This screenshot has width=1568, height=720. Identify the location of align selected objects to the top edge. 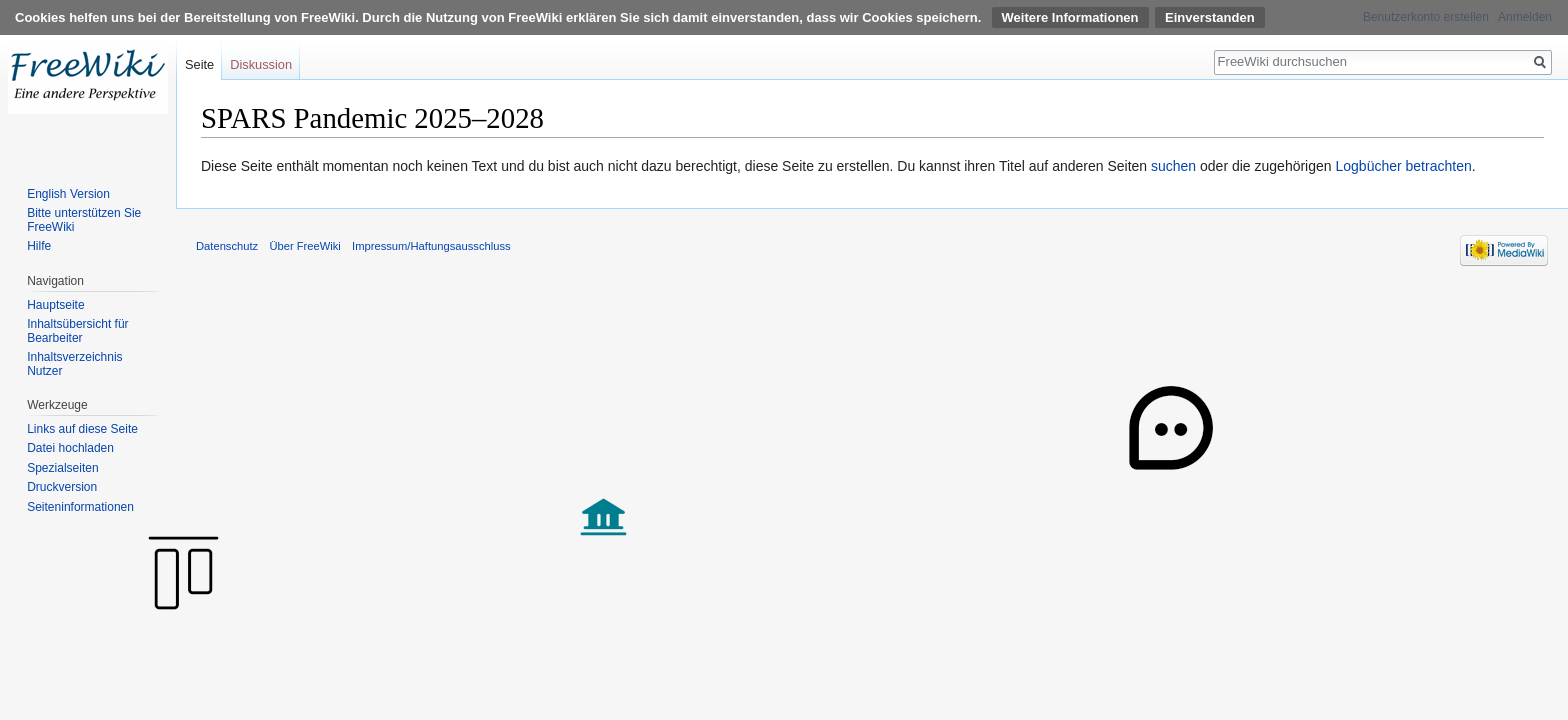
(183, 571).